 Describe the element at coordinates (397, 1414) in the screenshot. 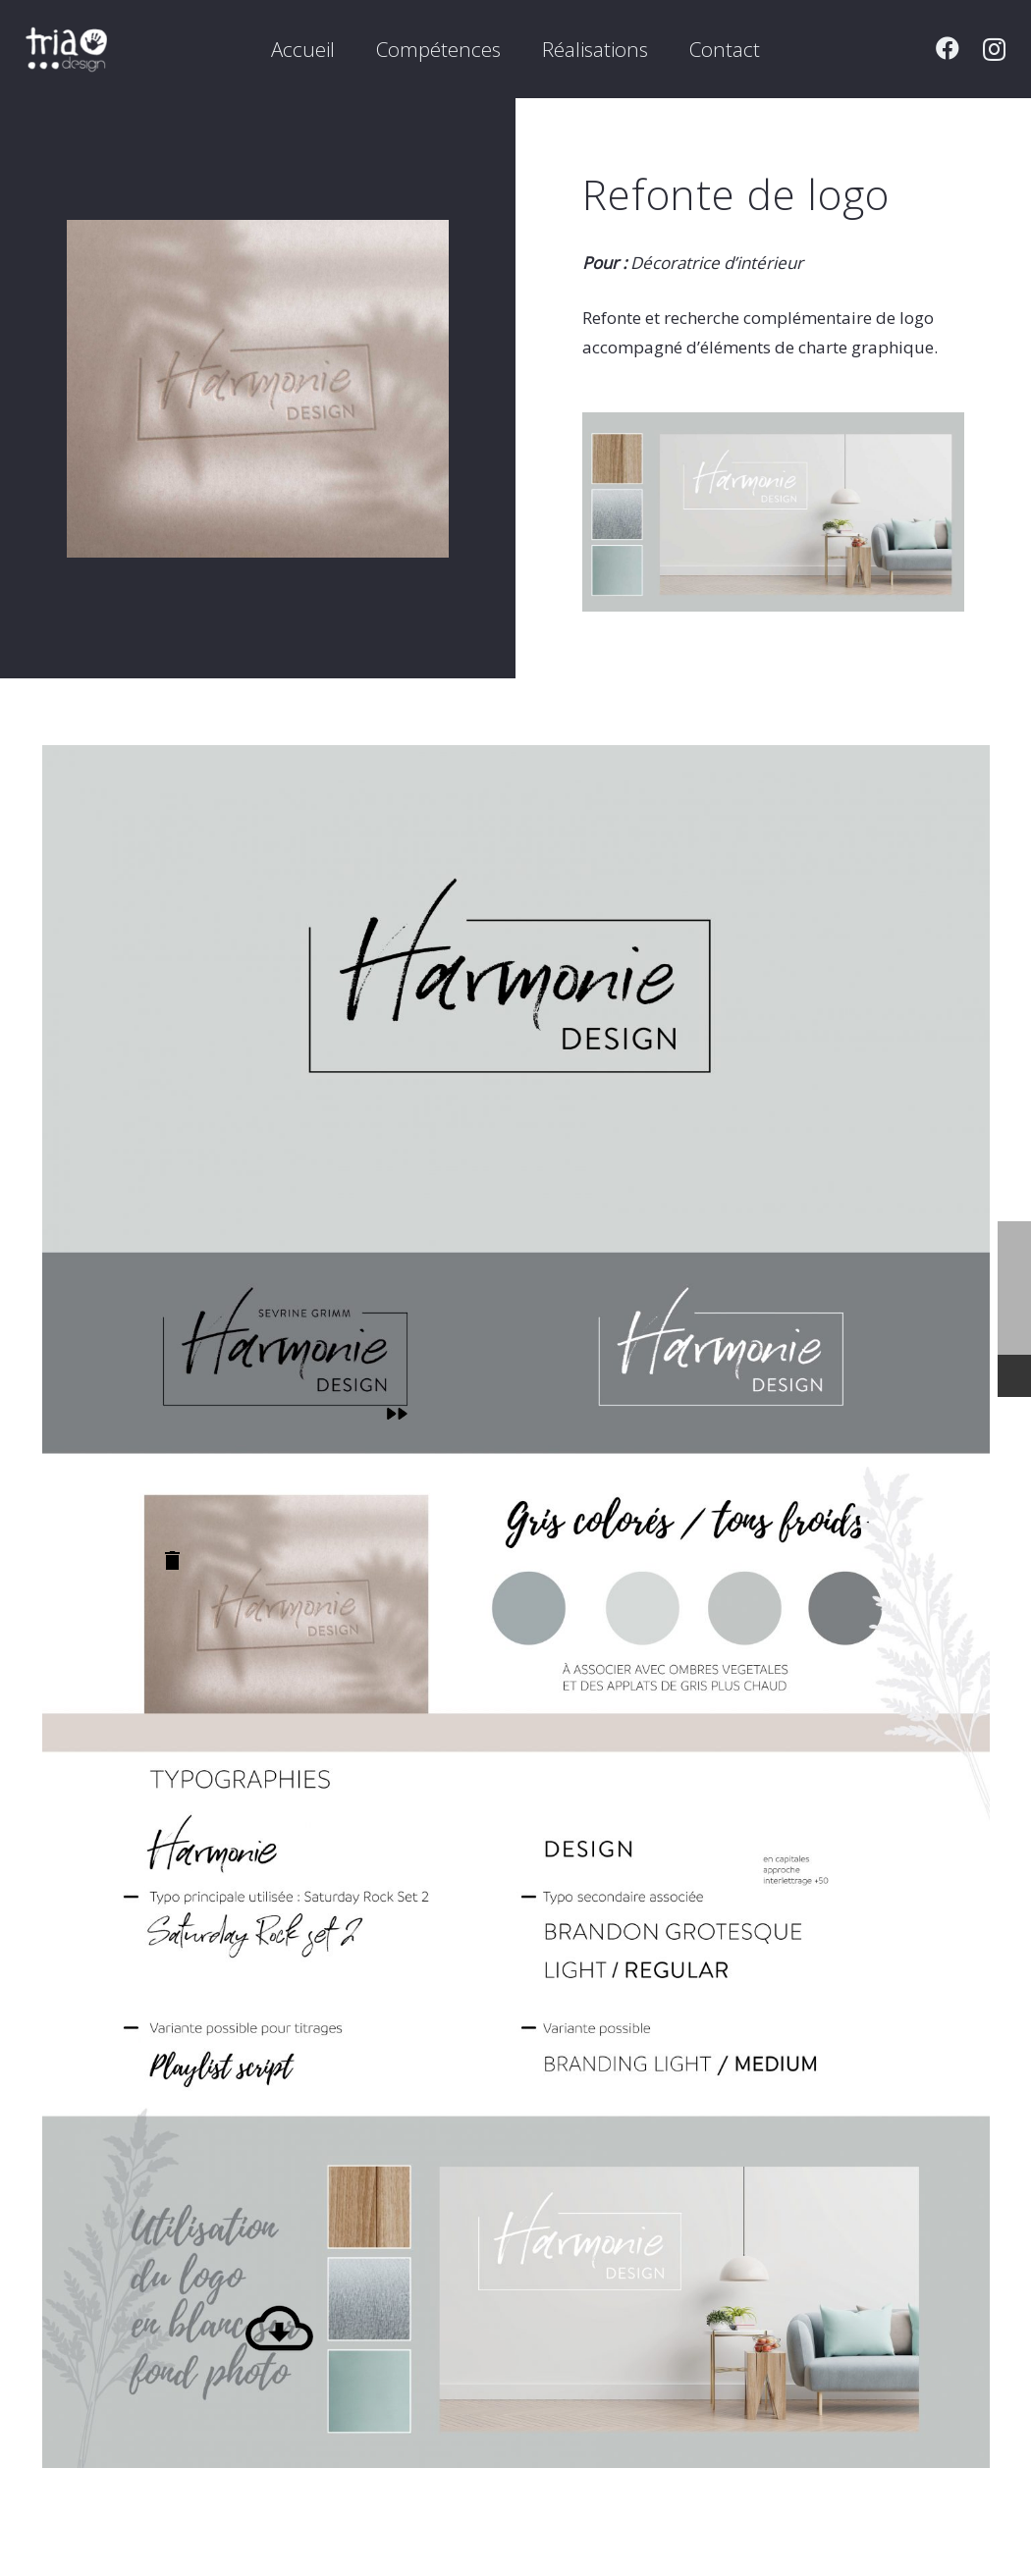

I see `skip forward in media playback` at that location.